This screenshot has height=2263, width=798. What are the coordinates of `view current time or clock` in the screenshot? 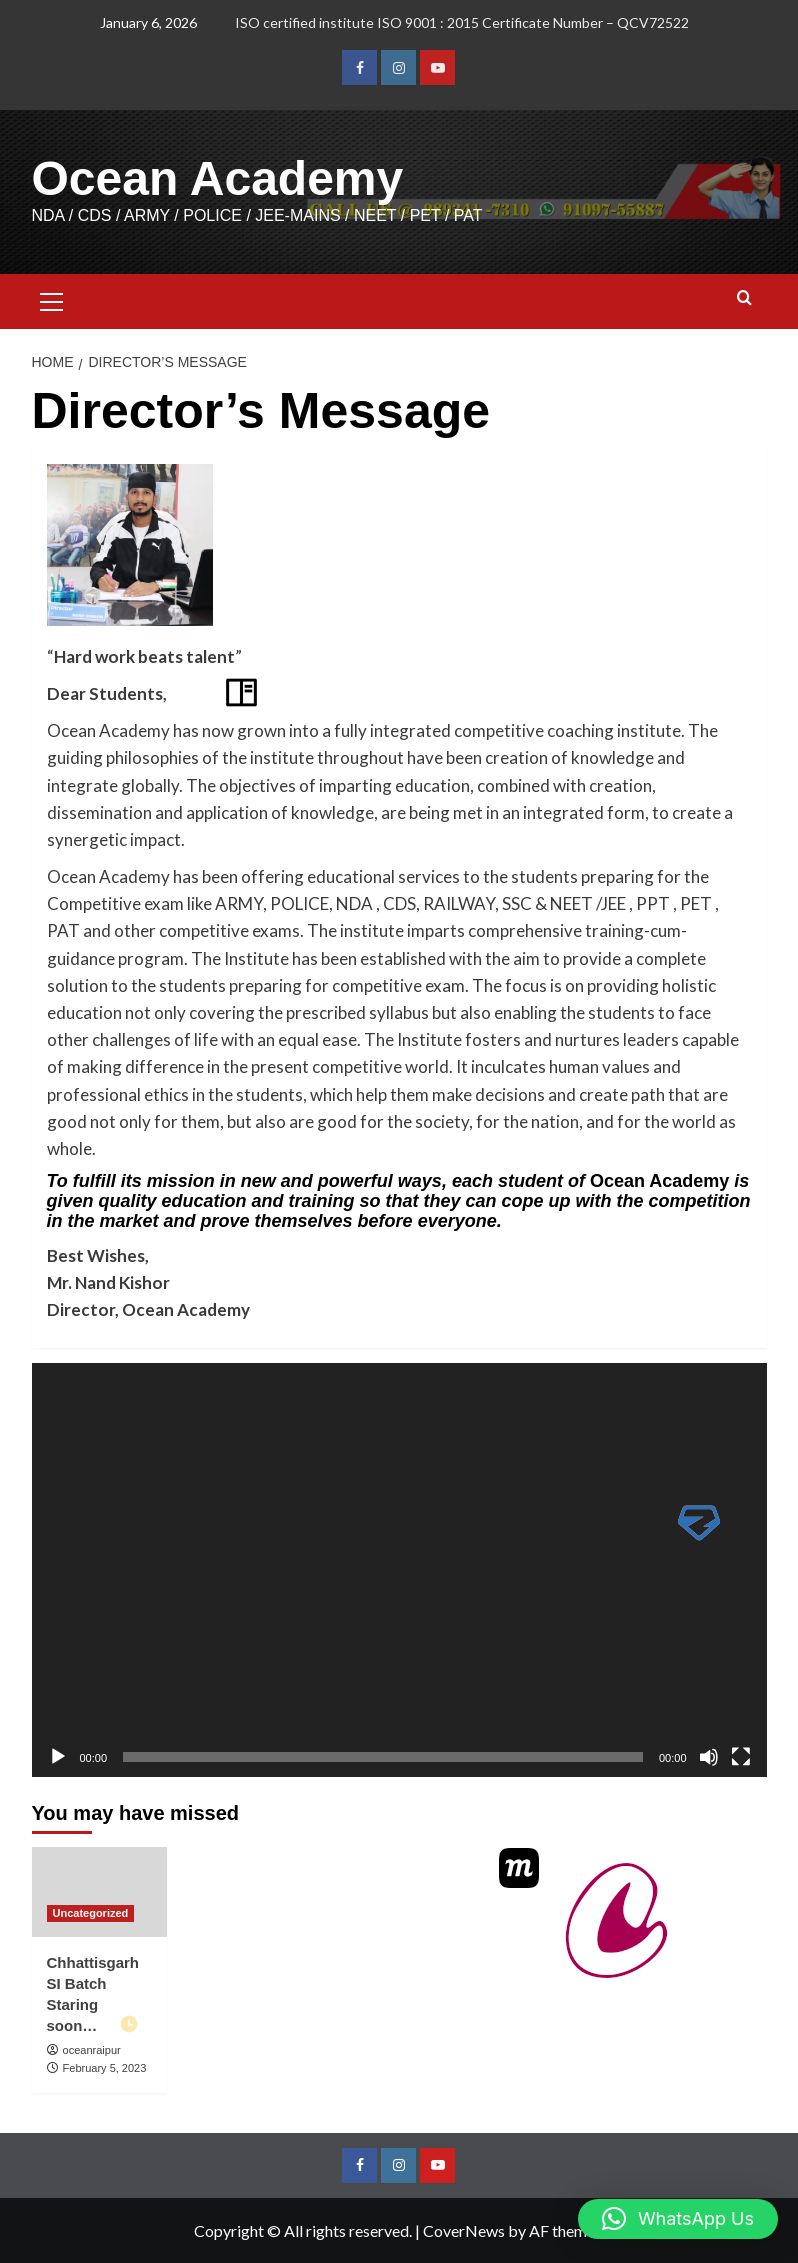 It's located at (129, 2024).